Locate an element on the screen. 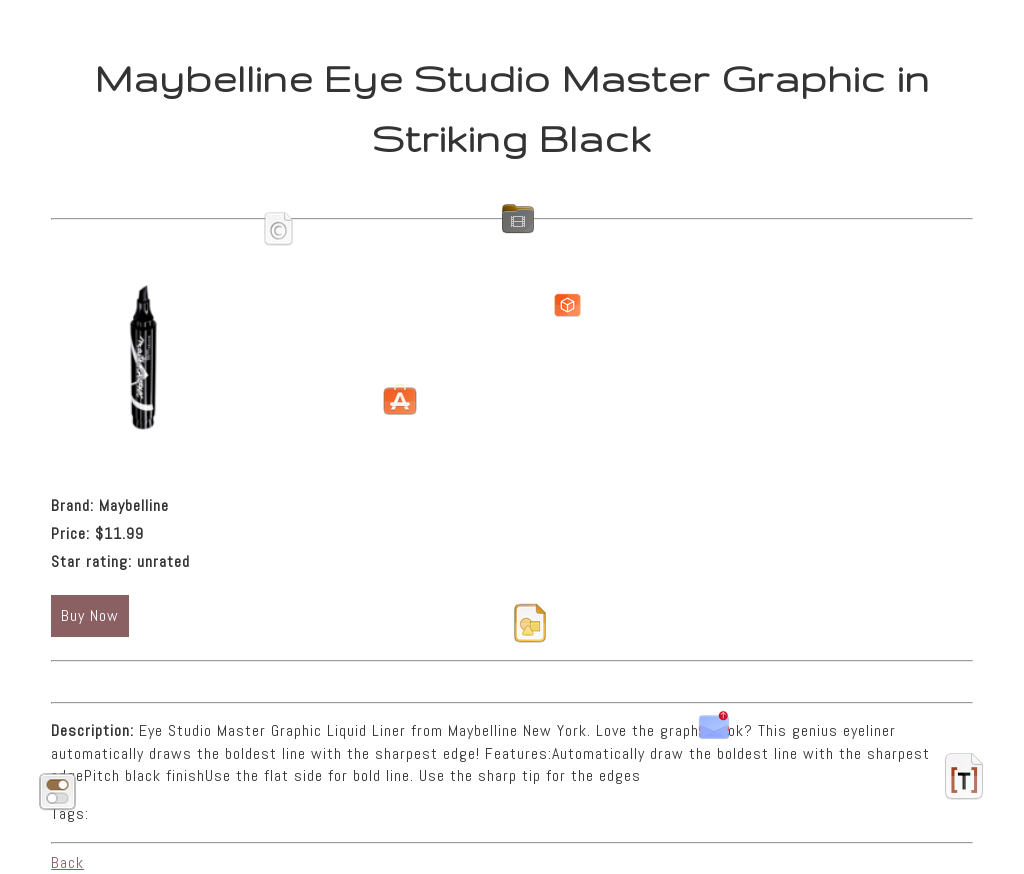  open the software center to browse and install apps is located at coordinates (400, 401).